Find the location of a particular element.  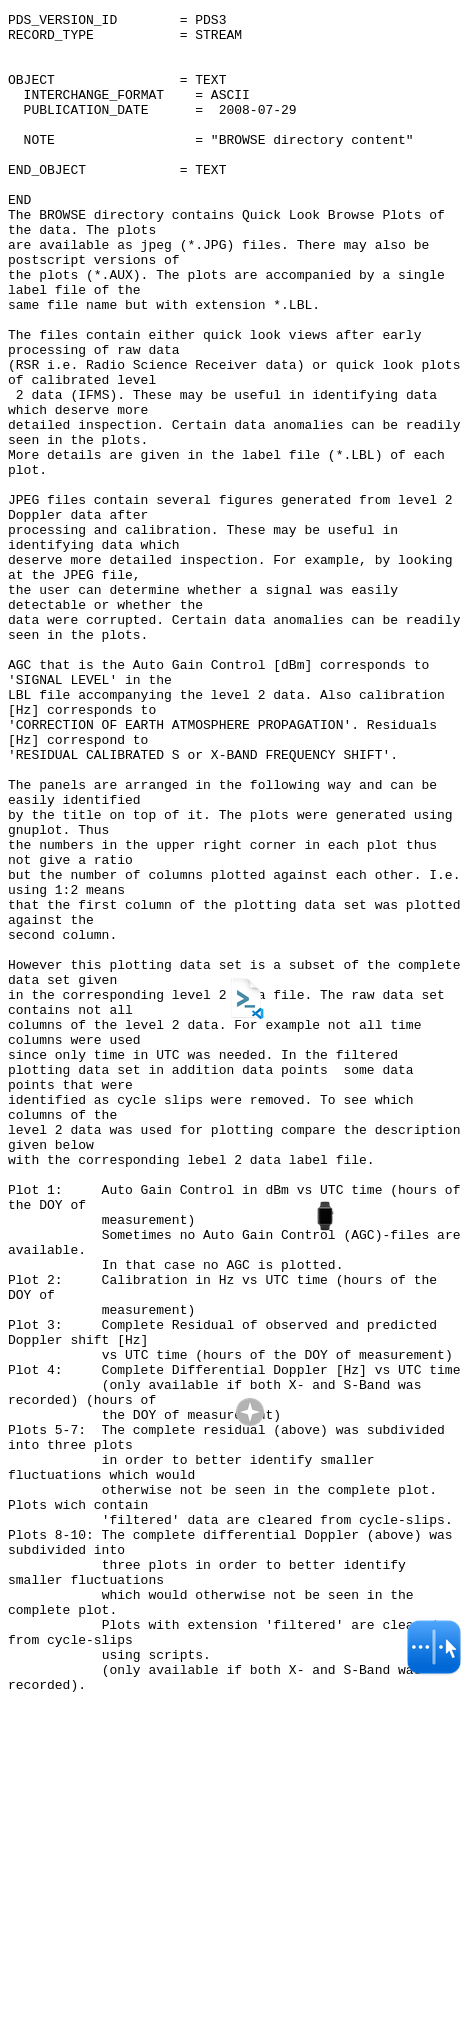

remove trust status from a bluetooth device is located at coordinates (250, 1412).